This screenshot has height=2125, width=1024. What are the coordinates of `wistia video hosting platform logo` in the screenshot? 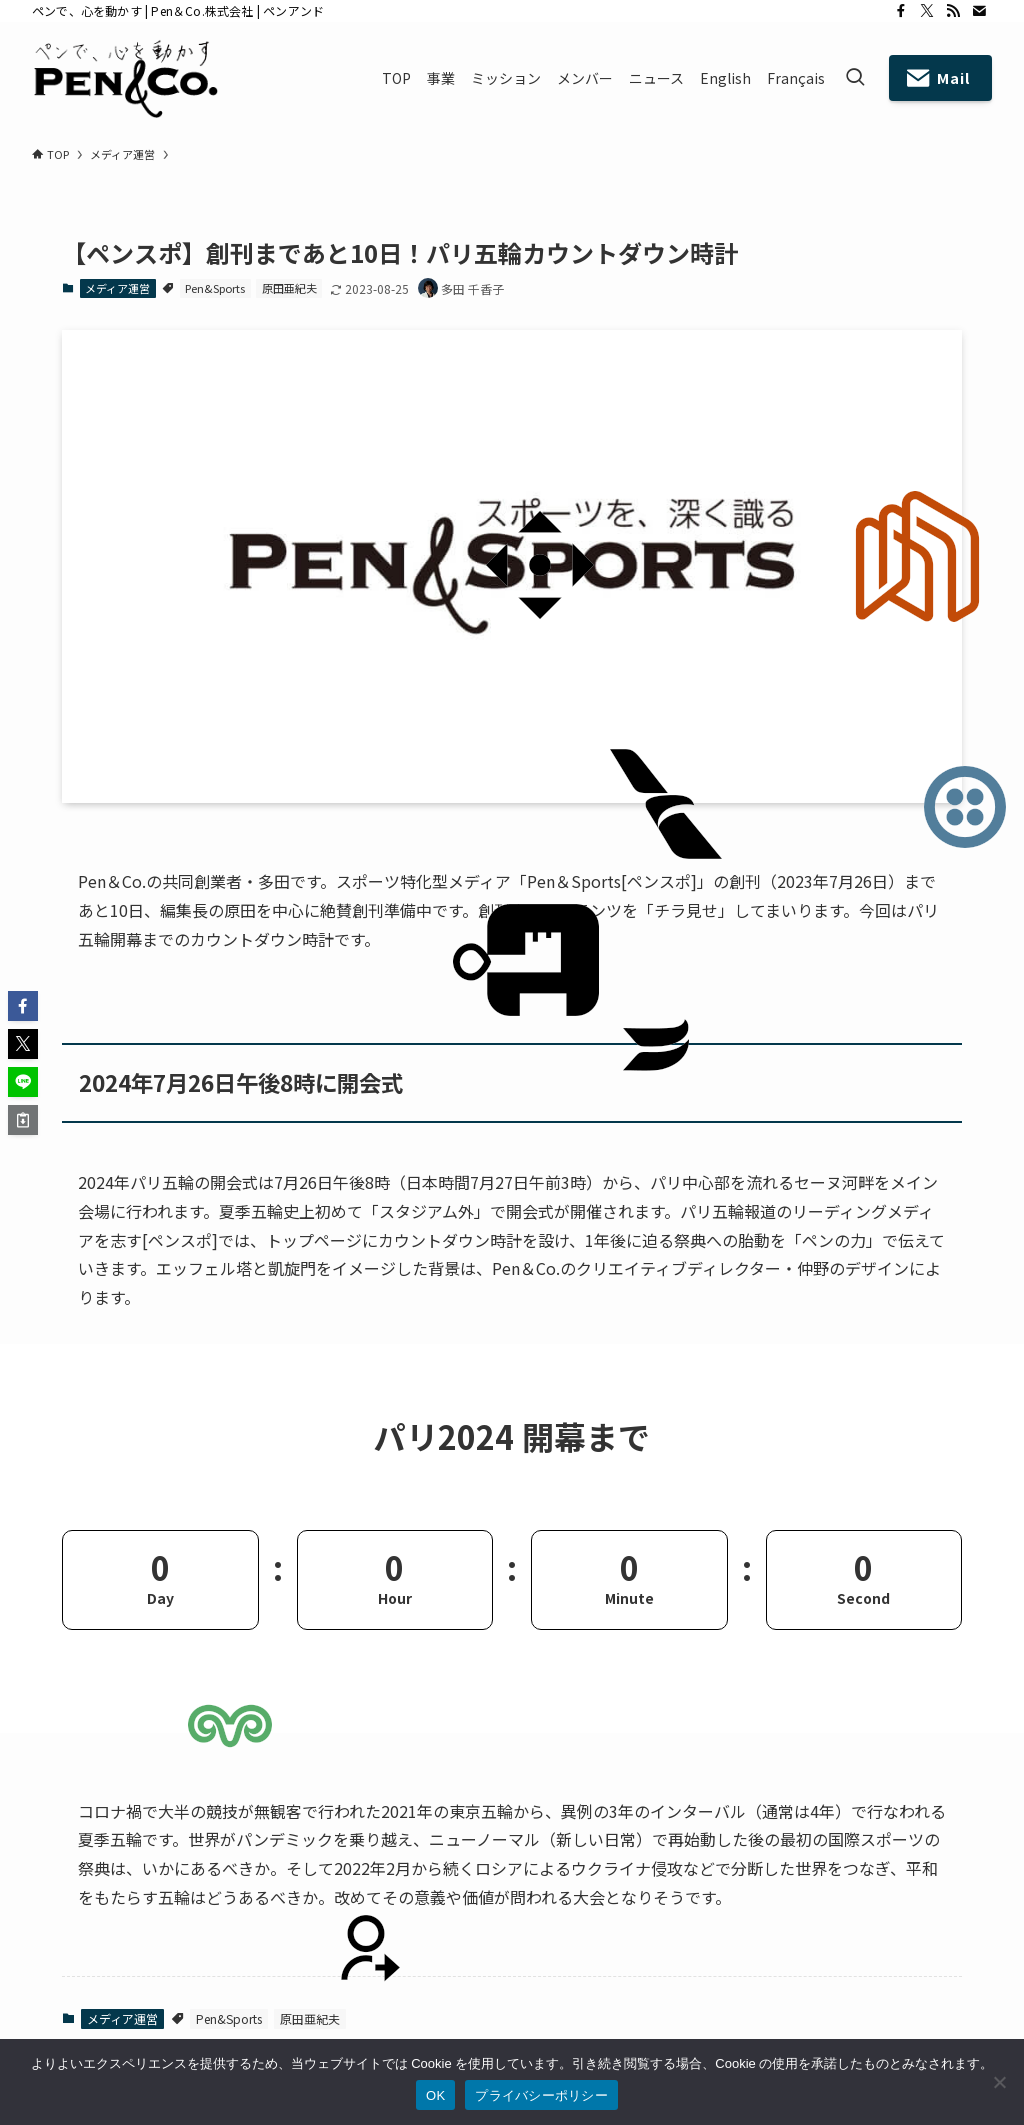 It's located at (656, 1045).